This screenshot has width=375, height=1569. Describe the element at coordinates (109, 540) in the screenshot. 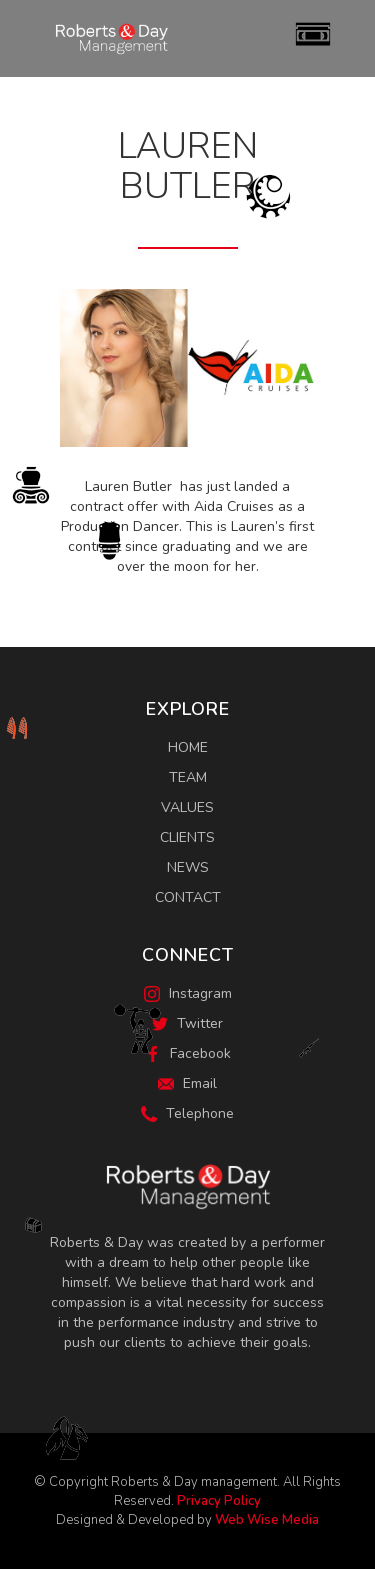

I see `equip body armor to your character` at that location.